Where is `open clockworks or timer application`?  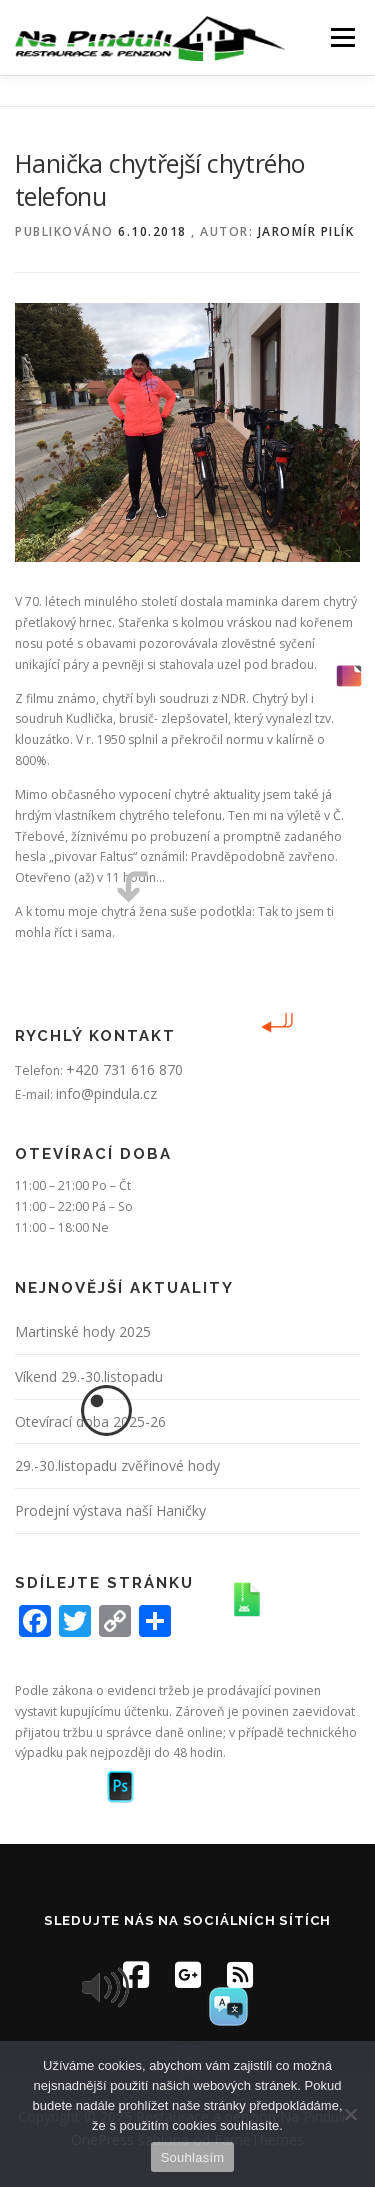
open clockworks or timer application is located at coordinates (106, 1410).